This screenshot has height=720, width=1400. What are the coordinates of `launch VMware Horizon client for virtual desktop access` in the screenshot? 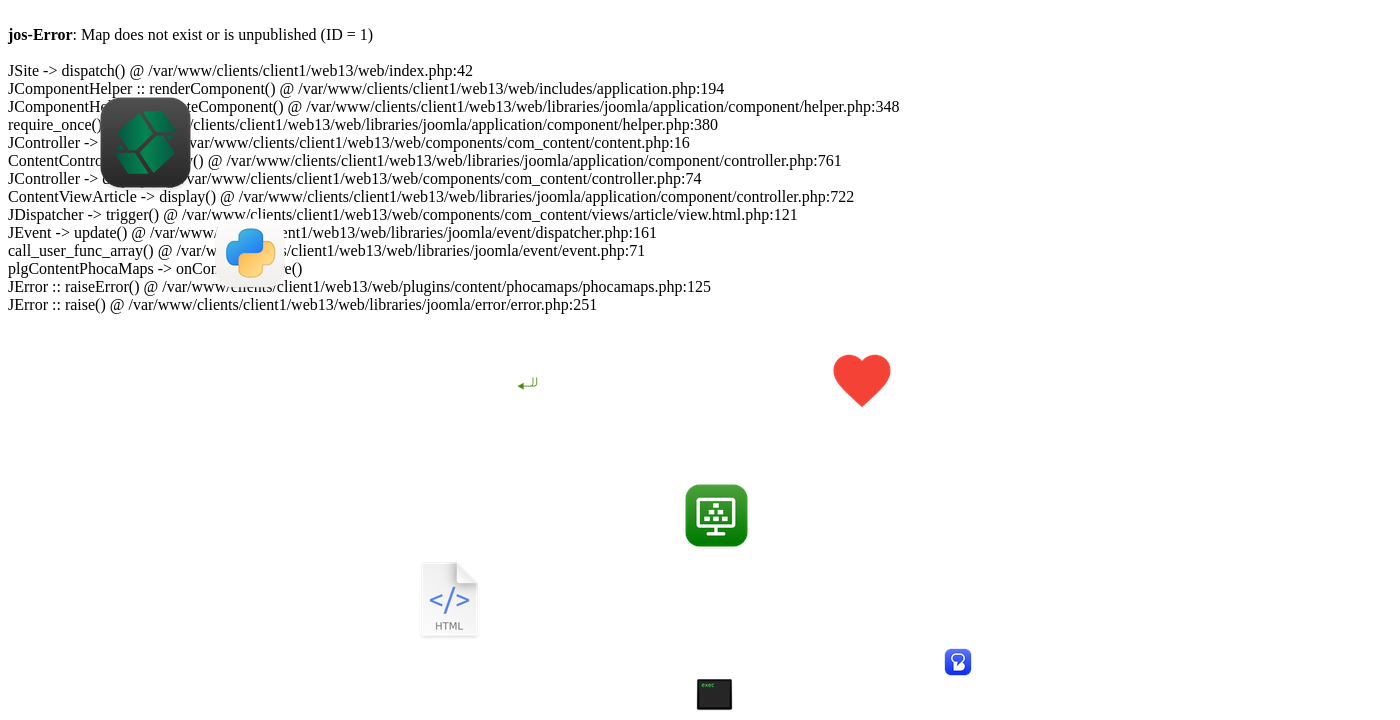 It's located at (716, 515).